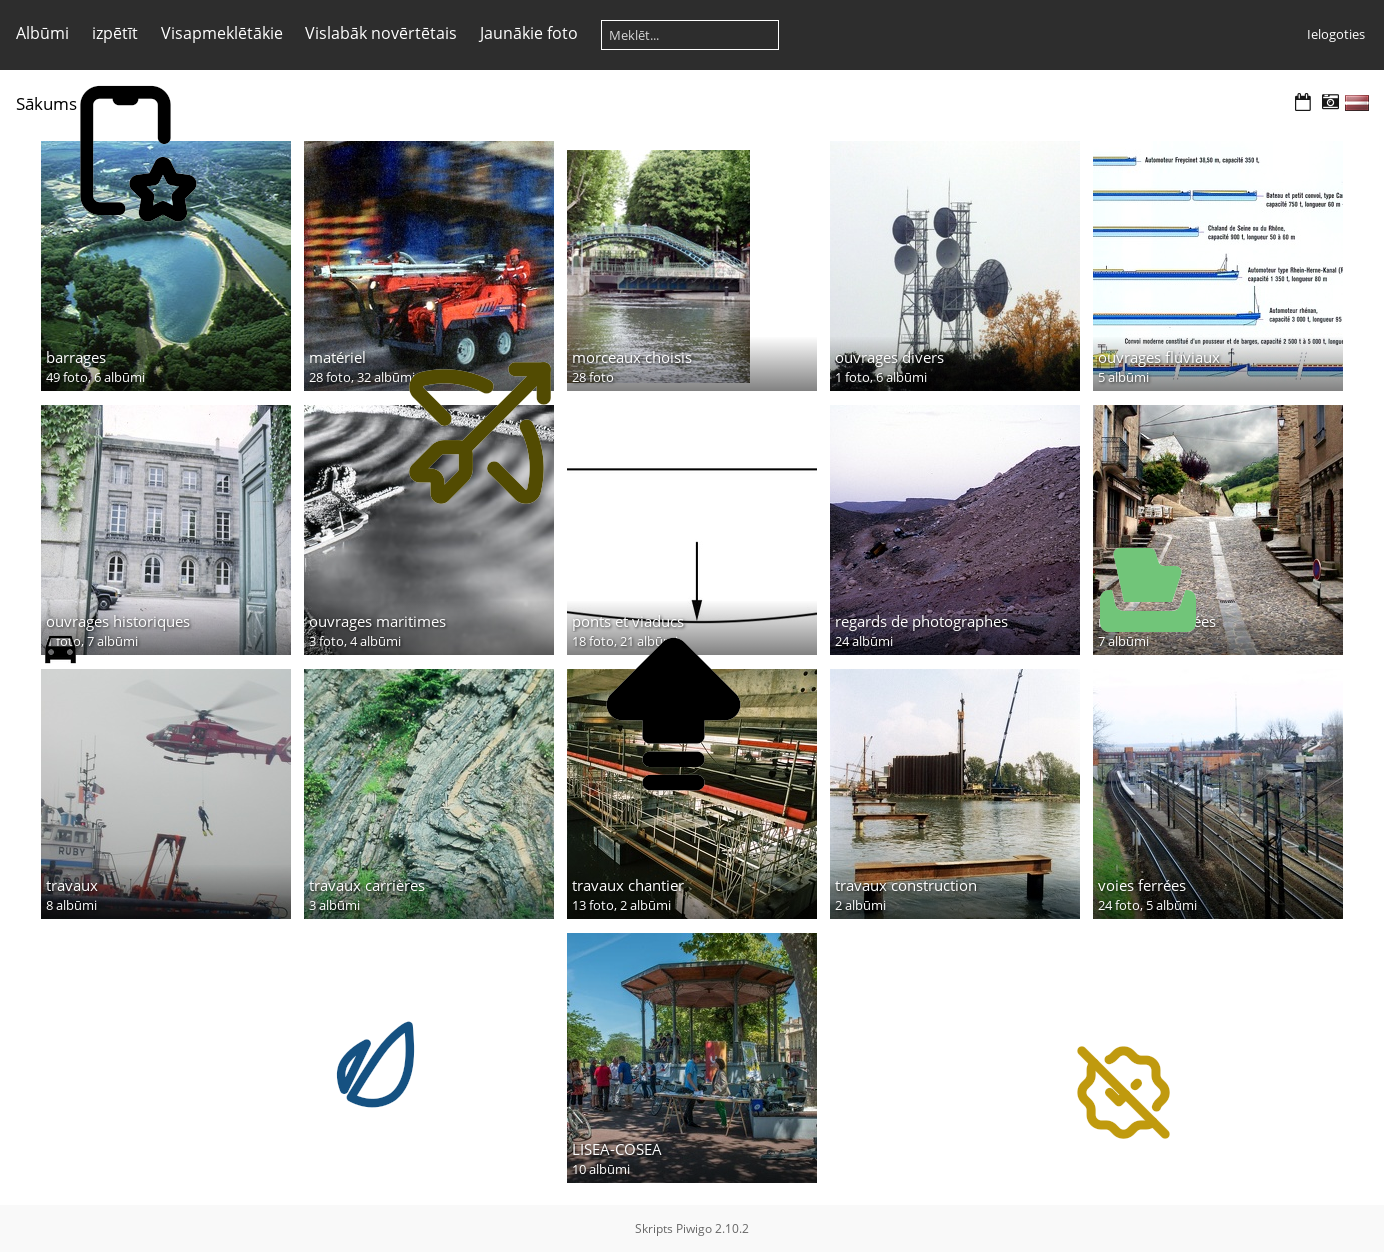 The height and width of the screenshot is (1252, 1384). I want to click on view estimated time of arrival for your drive, so click(60, 649).